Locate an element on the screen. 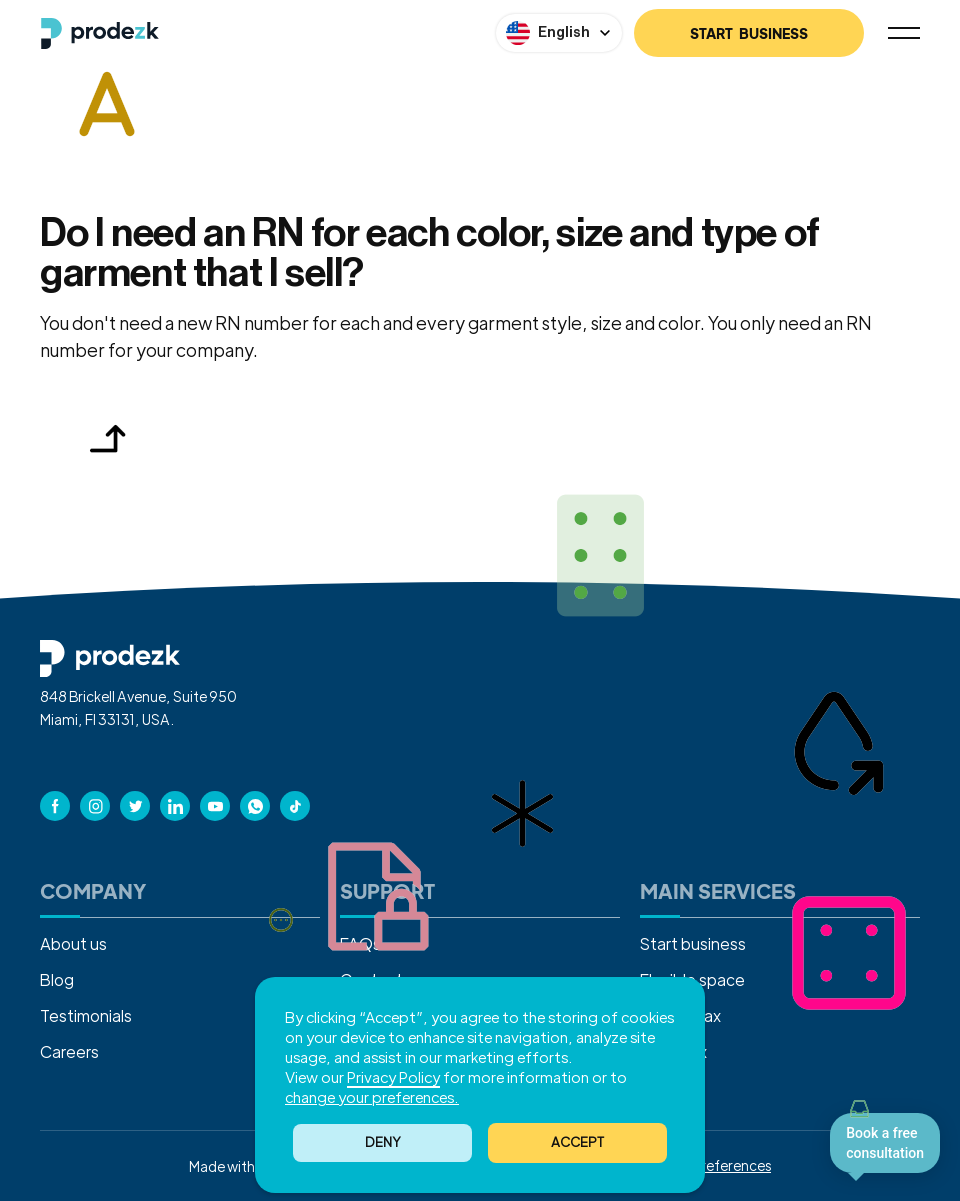 The width and height of the screenshot is (960, 1201). view more options is located at coordinates (281, 920).